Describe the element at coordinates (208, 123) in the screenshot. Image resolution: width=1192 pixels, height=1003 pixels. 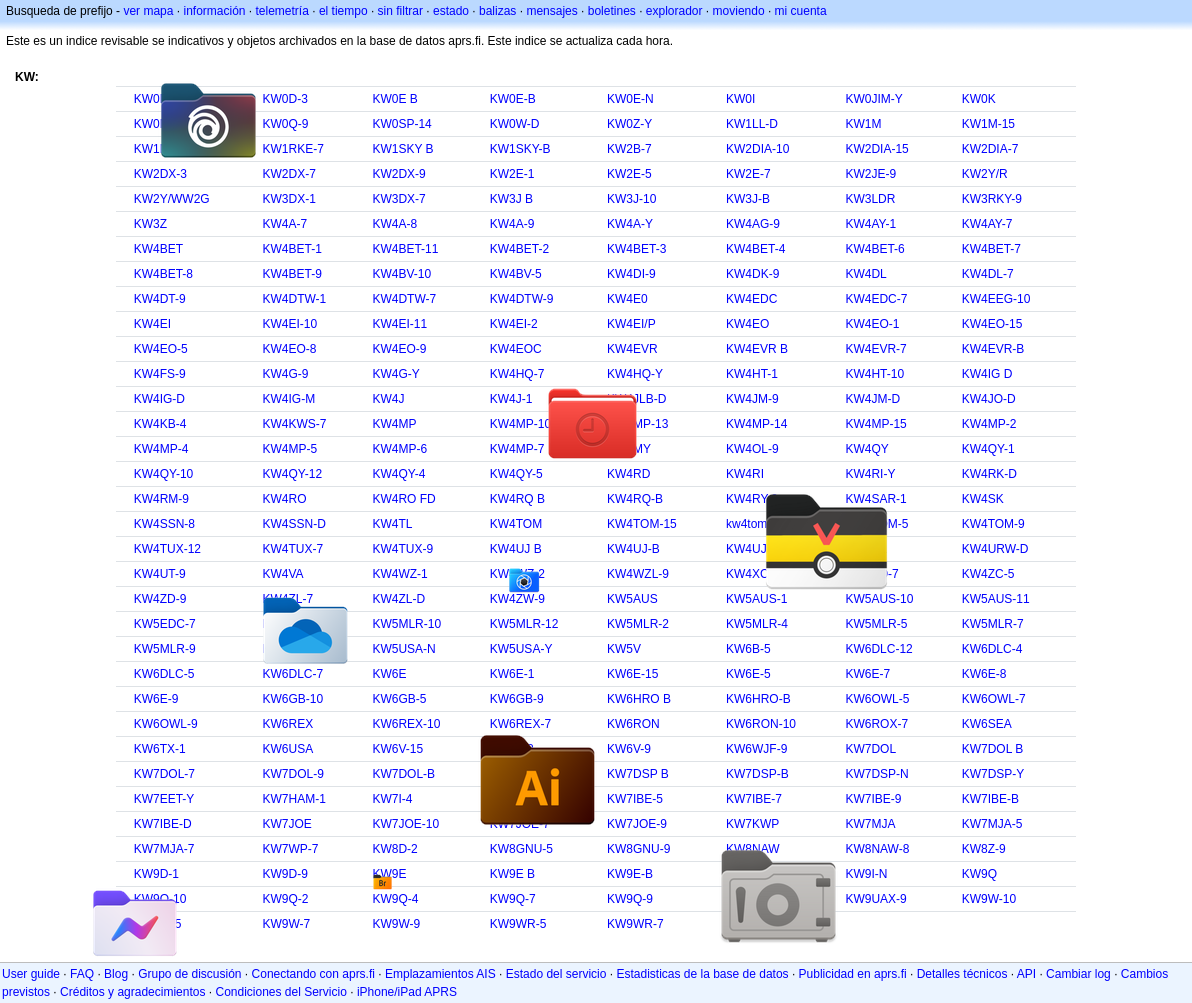
I see `open ubisoft connect game files folder` at that location.